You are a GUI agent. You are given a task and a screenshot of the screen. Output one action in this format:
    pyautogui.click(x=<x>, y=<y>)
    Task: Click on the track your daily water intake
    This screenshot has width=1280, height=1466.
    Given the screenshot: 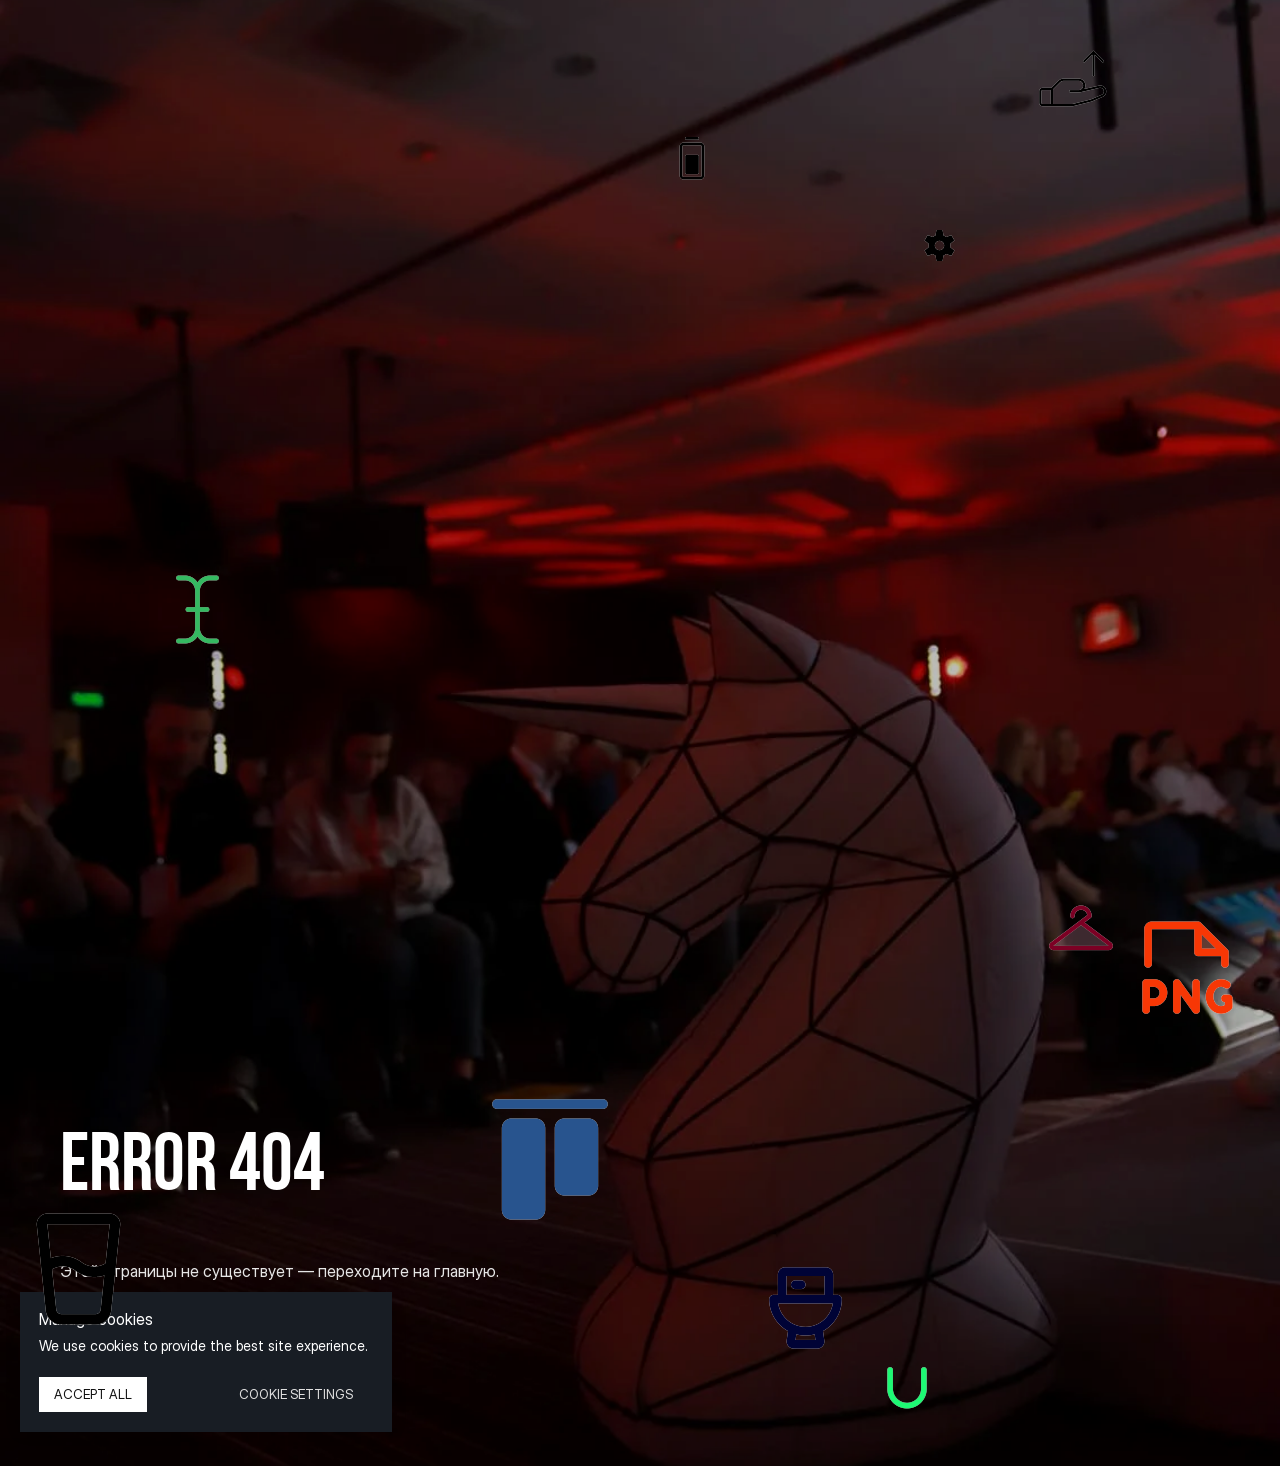 What is the action you would take?
    pyautogui.click(x=78, y=1266)
    